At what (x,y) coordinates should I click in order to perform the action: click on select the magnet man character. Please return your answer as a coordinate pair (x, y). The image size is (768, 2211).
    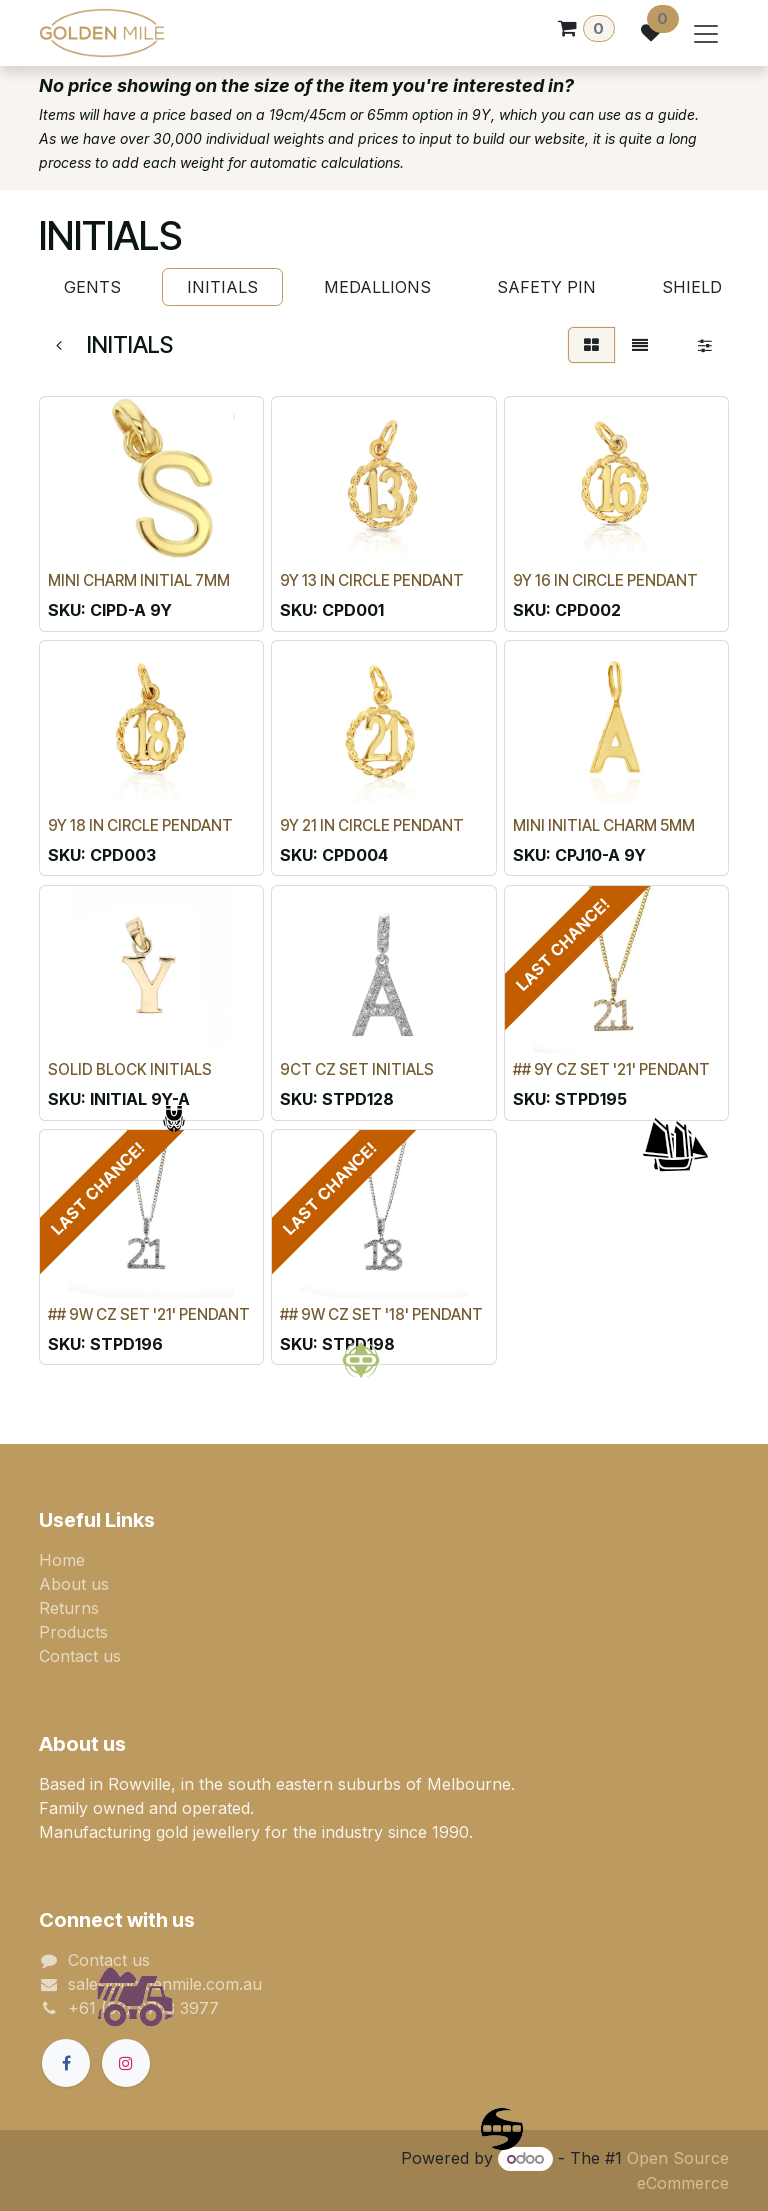
    Looking at the image, I should click on (174, 1119).